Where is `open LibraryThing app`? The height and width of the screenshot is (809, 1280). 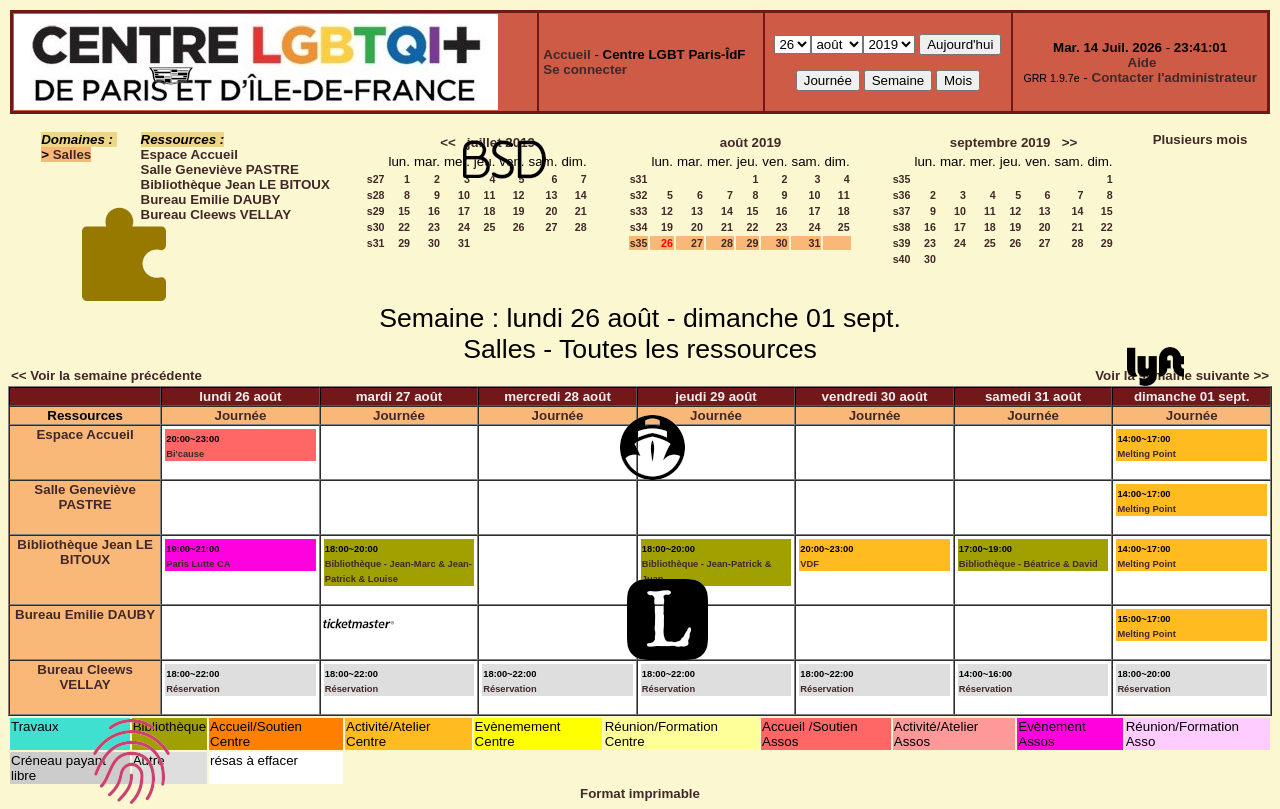
open LibraryThing app is located at coordinates (667, 619).